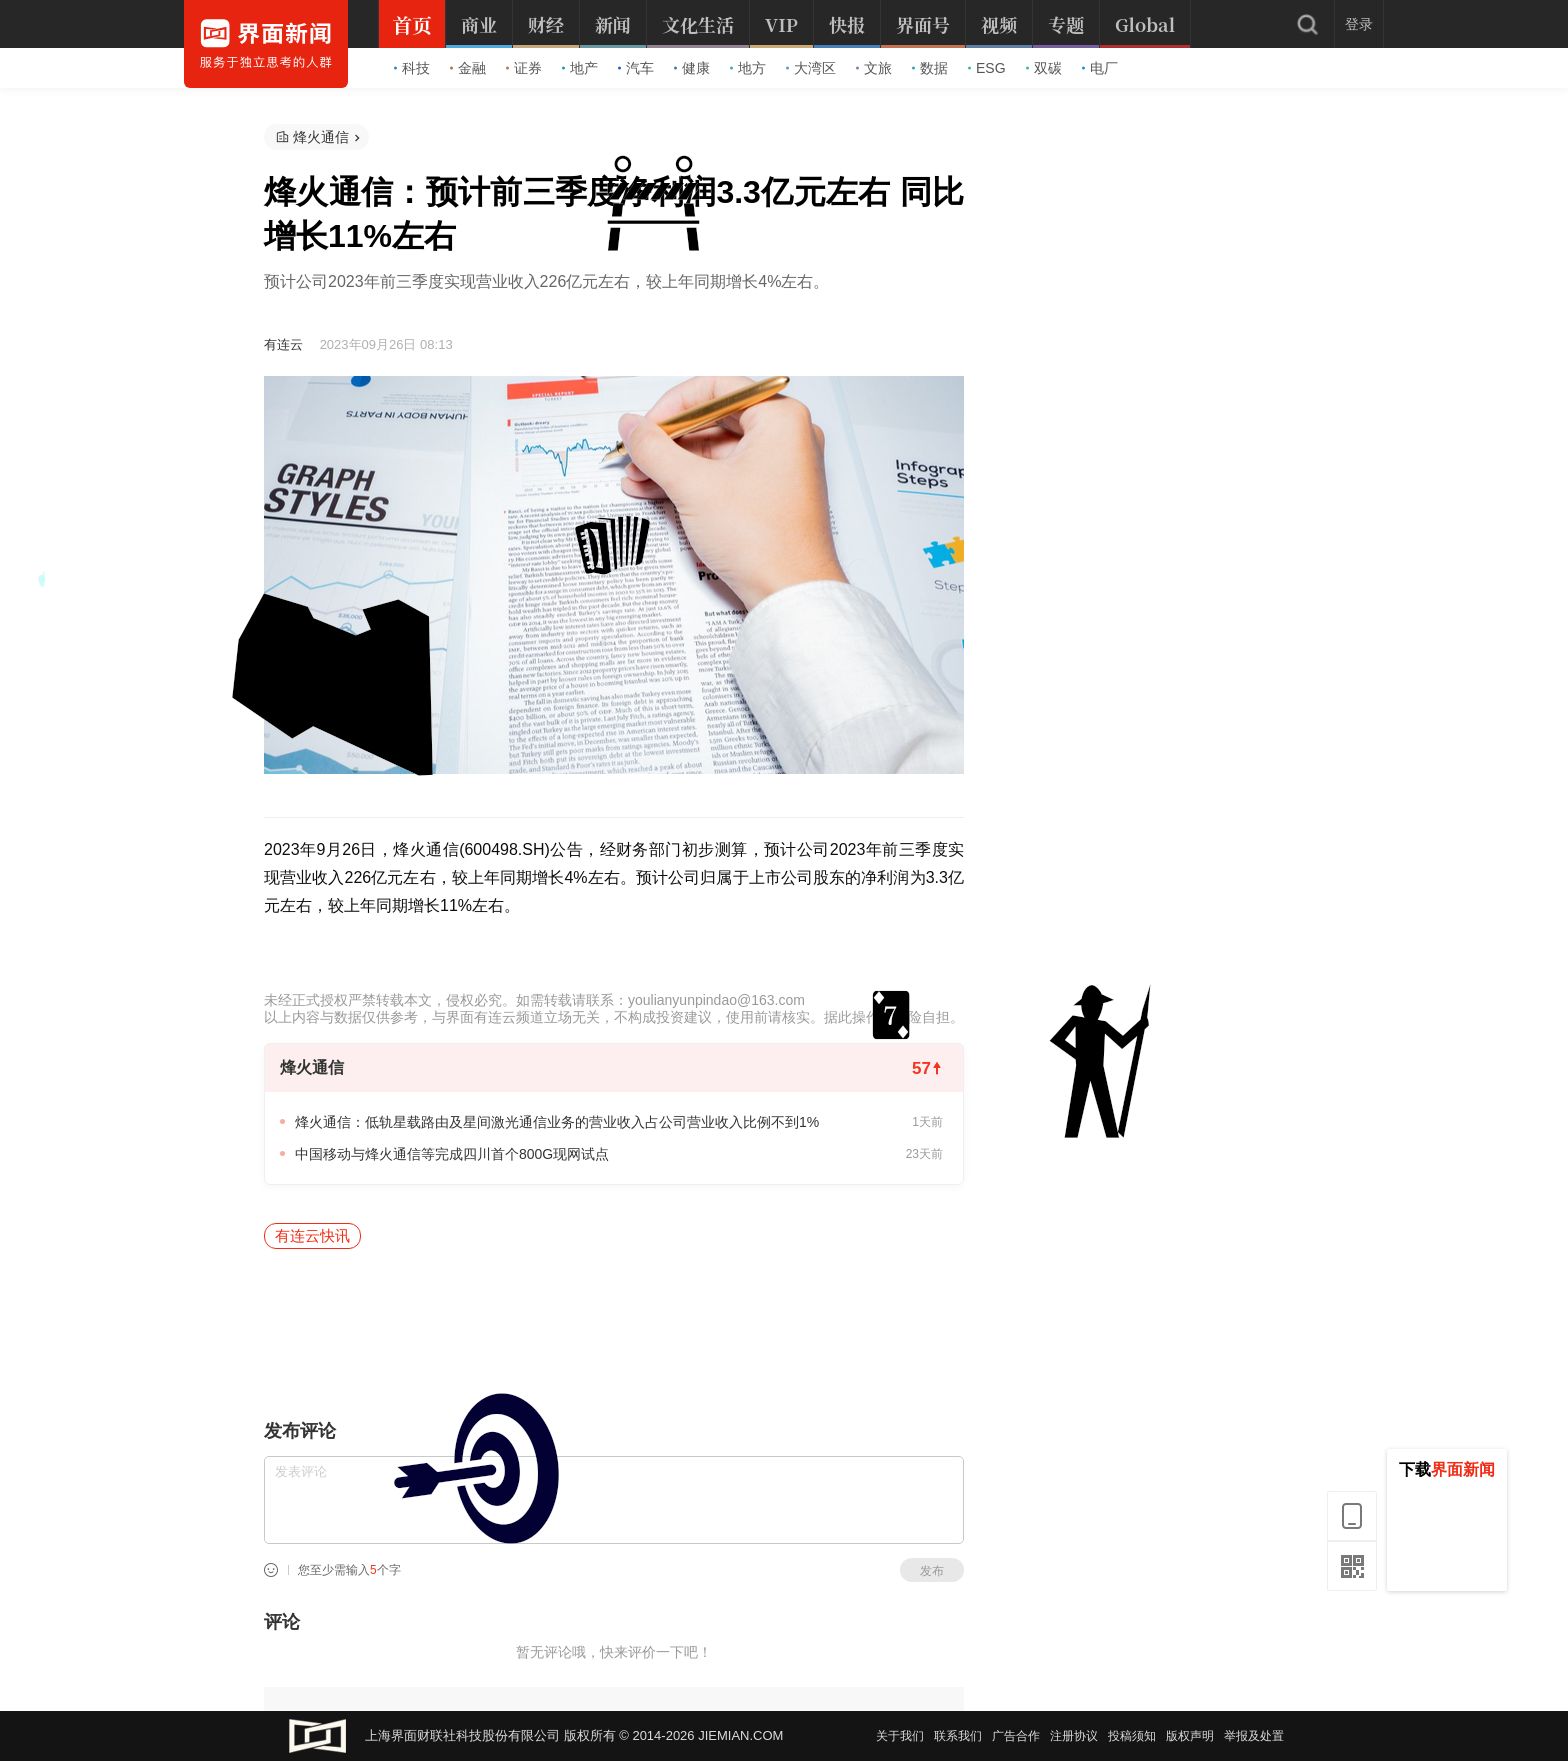  I want to click on indicates a blocked or restricted area, so click(653, 201).